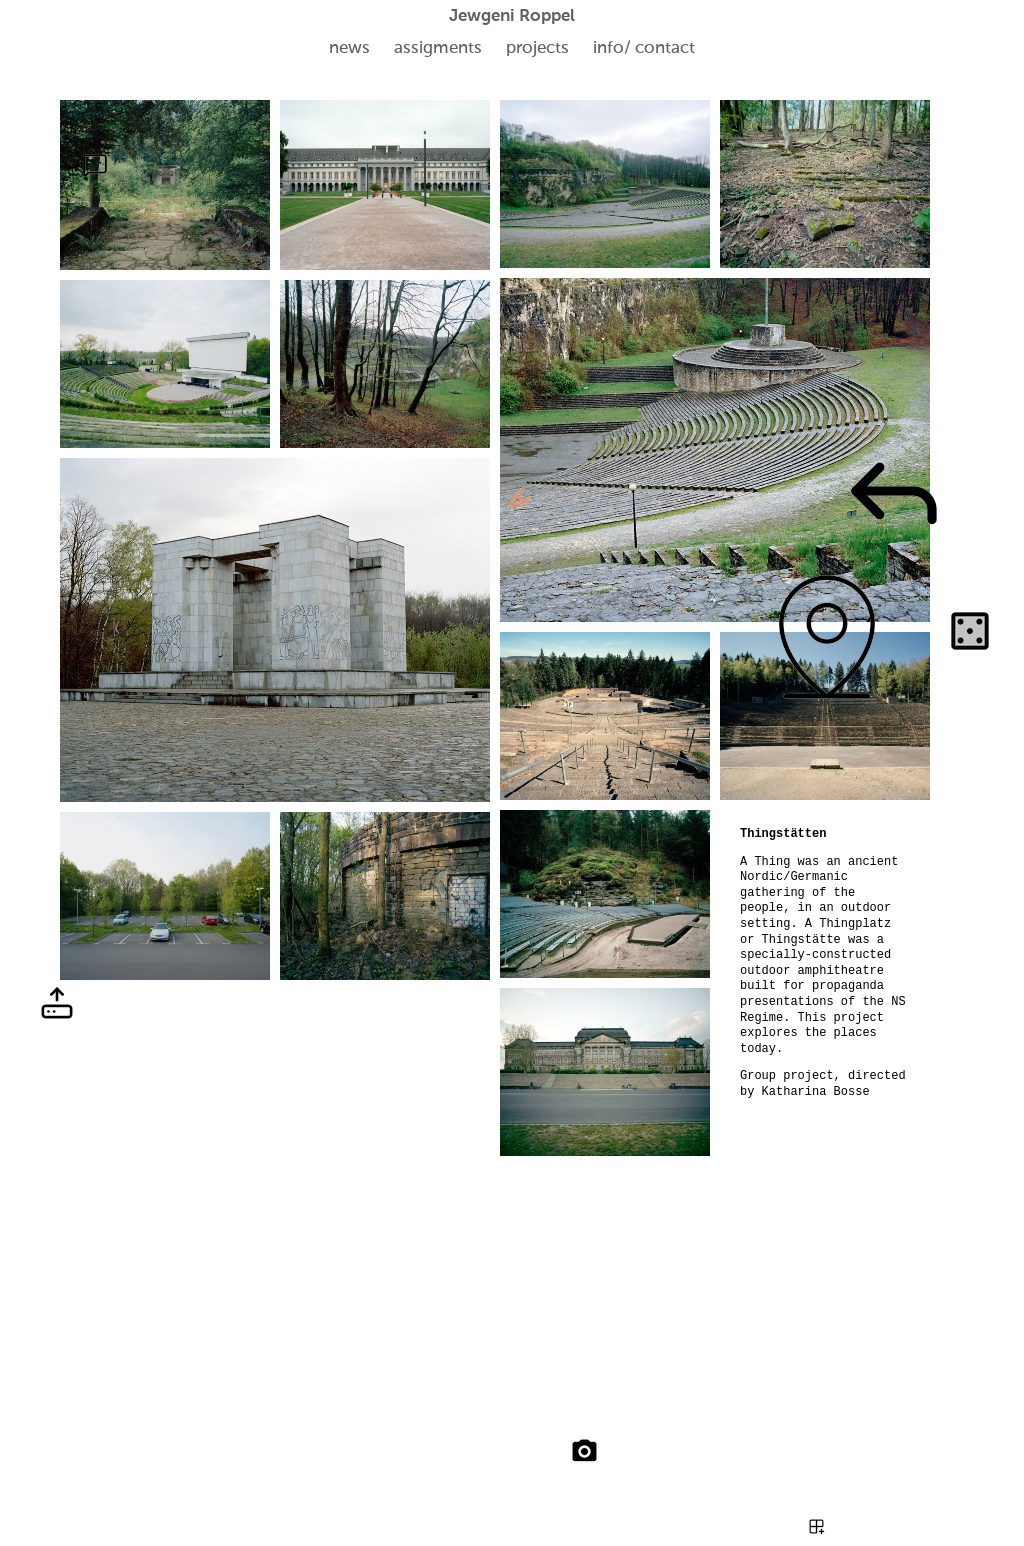 Image resolution: width=1024 pixels, height=1546 pixels. Describe the element at coordinates (520, 497) in the screenshot. I see `highlight or mark selected text` at that location.